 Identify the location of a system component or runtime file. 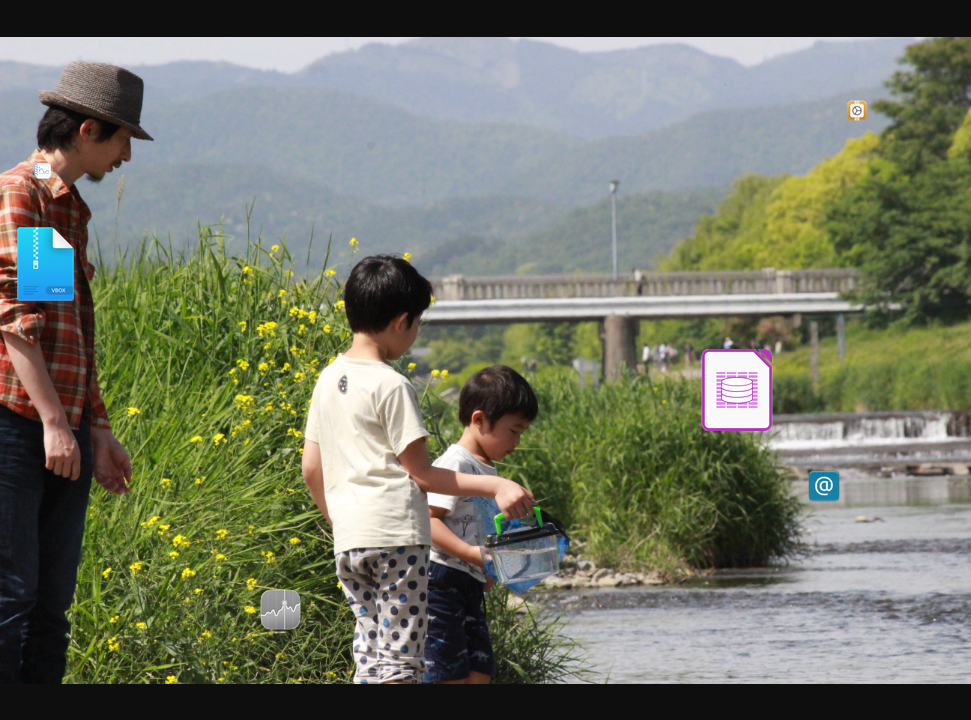
(857, 111).